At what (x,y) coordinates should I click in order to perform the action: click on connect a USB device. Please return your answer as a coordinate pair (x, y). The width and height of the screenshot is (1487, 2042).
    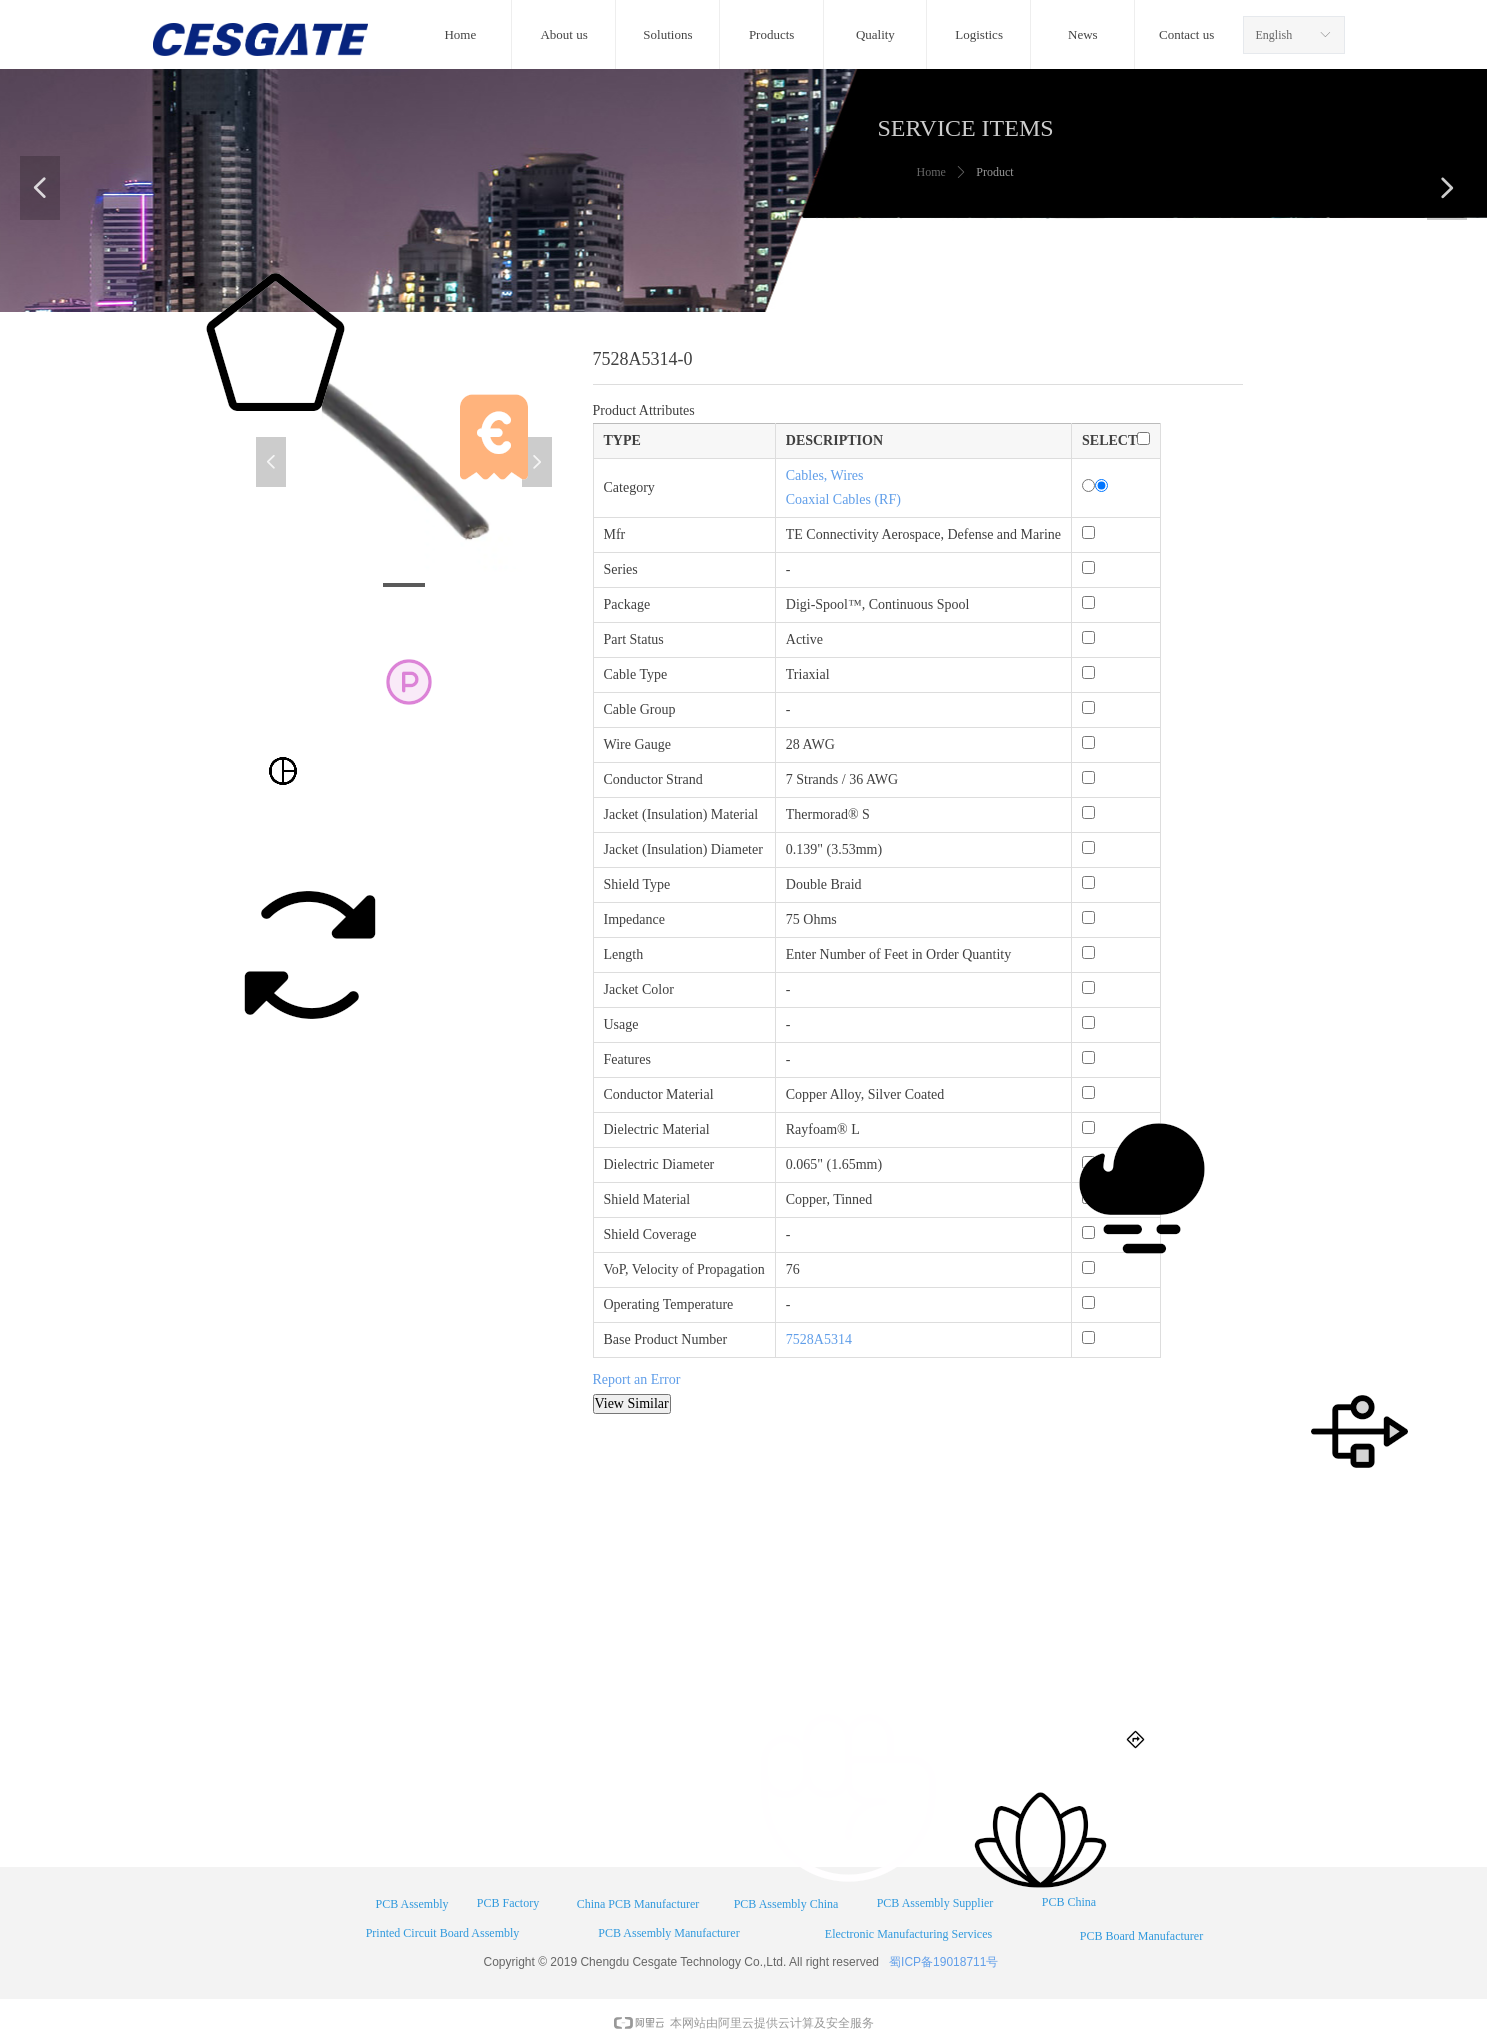
    Looking at the image, I should click on (1359, 1431).